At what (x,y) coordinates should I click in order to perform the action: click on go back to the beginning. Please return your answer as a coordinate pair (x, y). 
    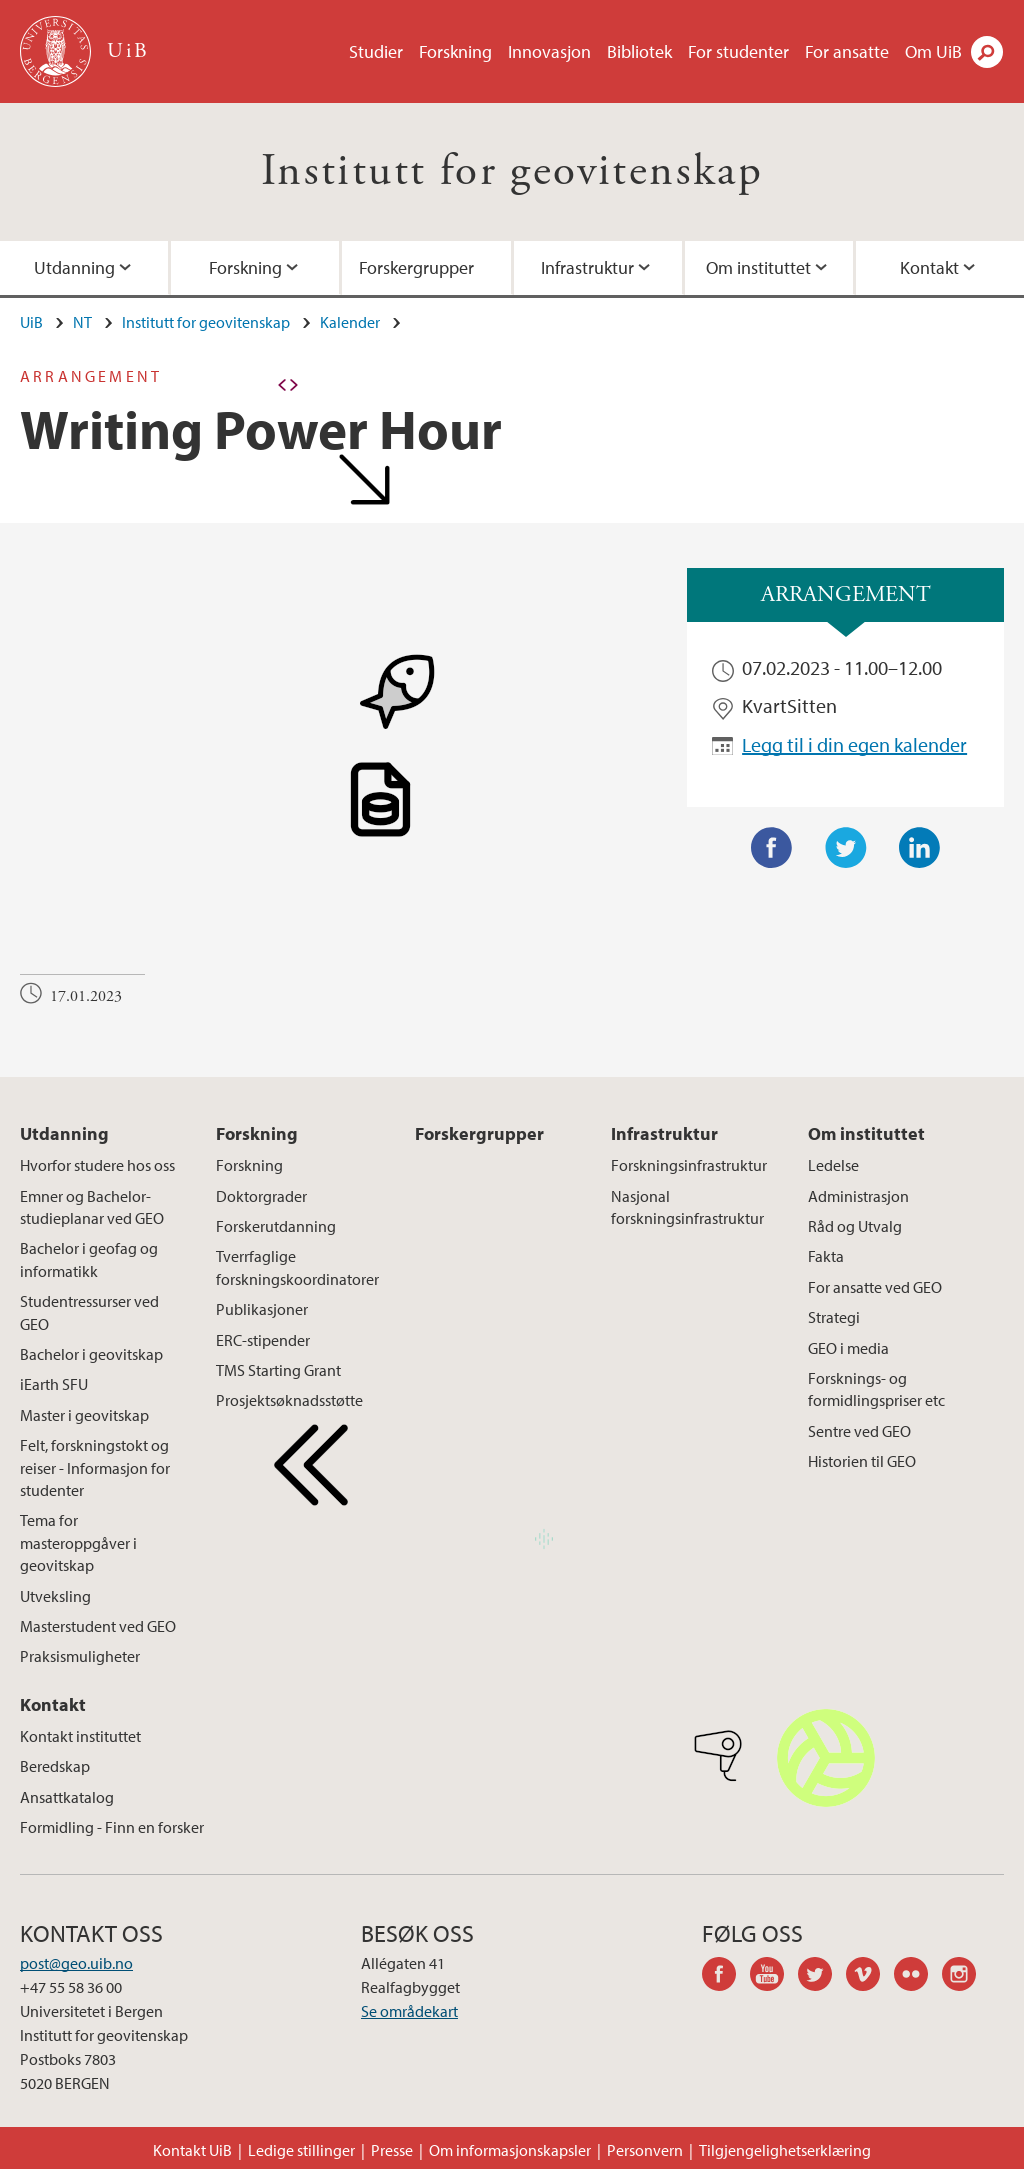
    Looking at the image, I should click on (311, 1465).